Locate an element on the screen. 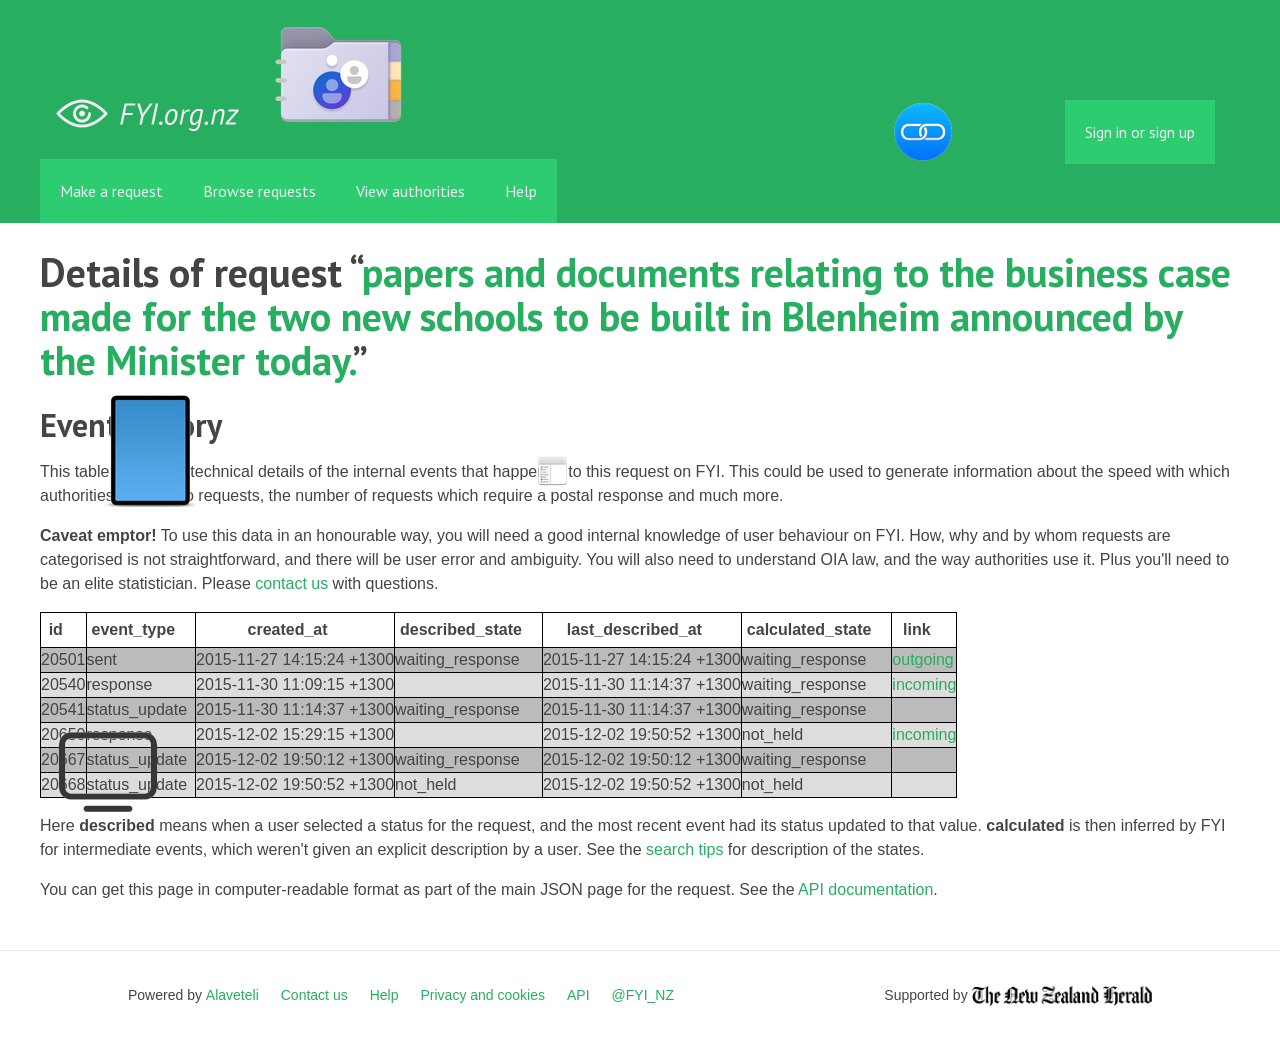 The width and height of the screenshot is (1280, 1056). access system preferences from the sidebar is located at coordinates (552, 471).